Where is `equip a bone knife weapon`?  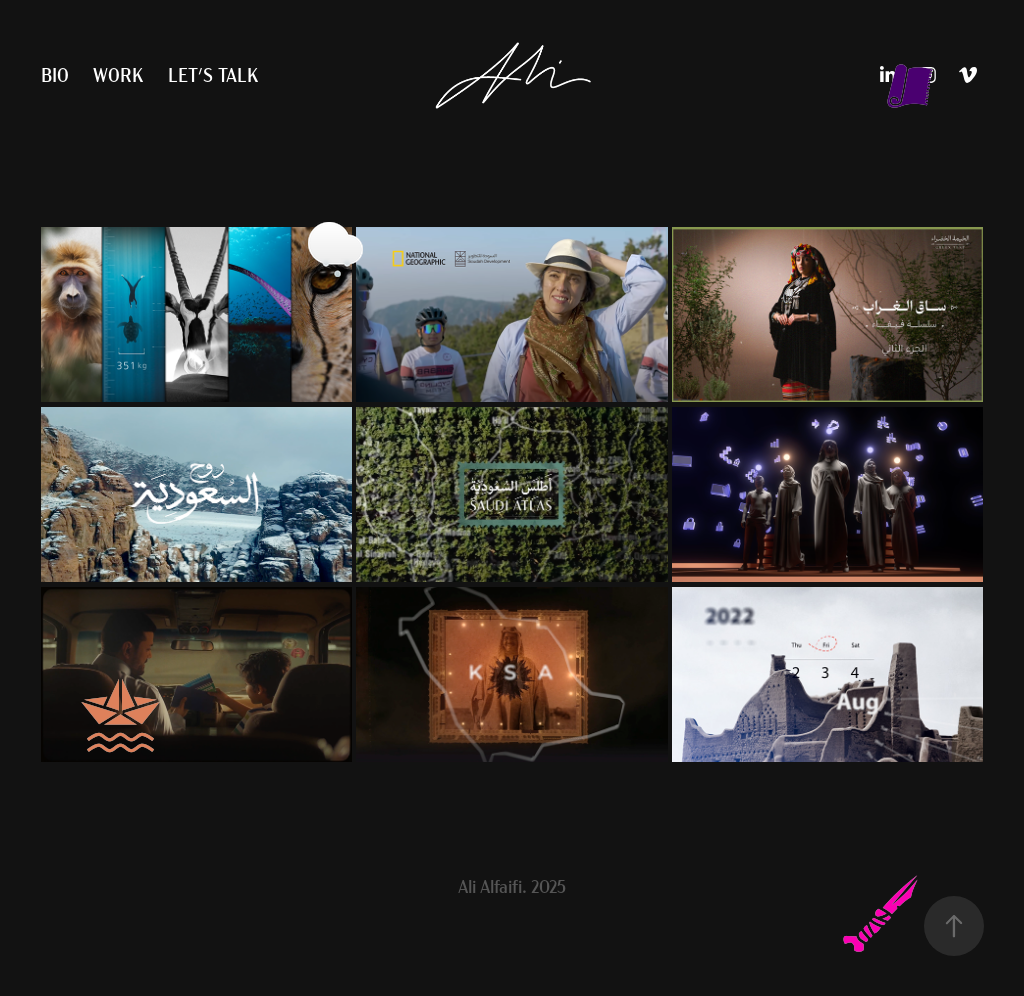 equip a bone knife weapon is located at coordinates (880, 913).